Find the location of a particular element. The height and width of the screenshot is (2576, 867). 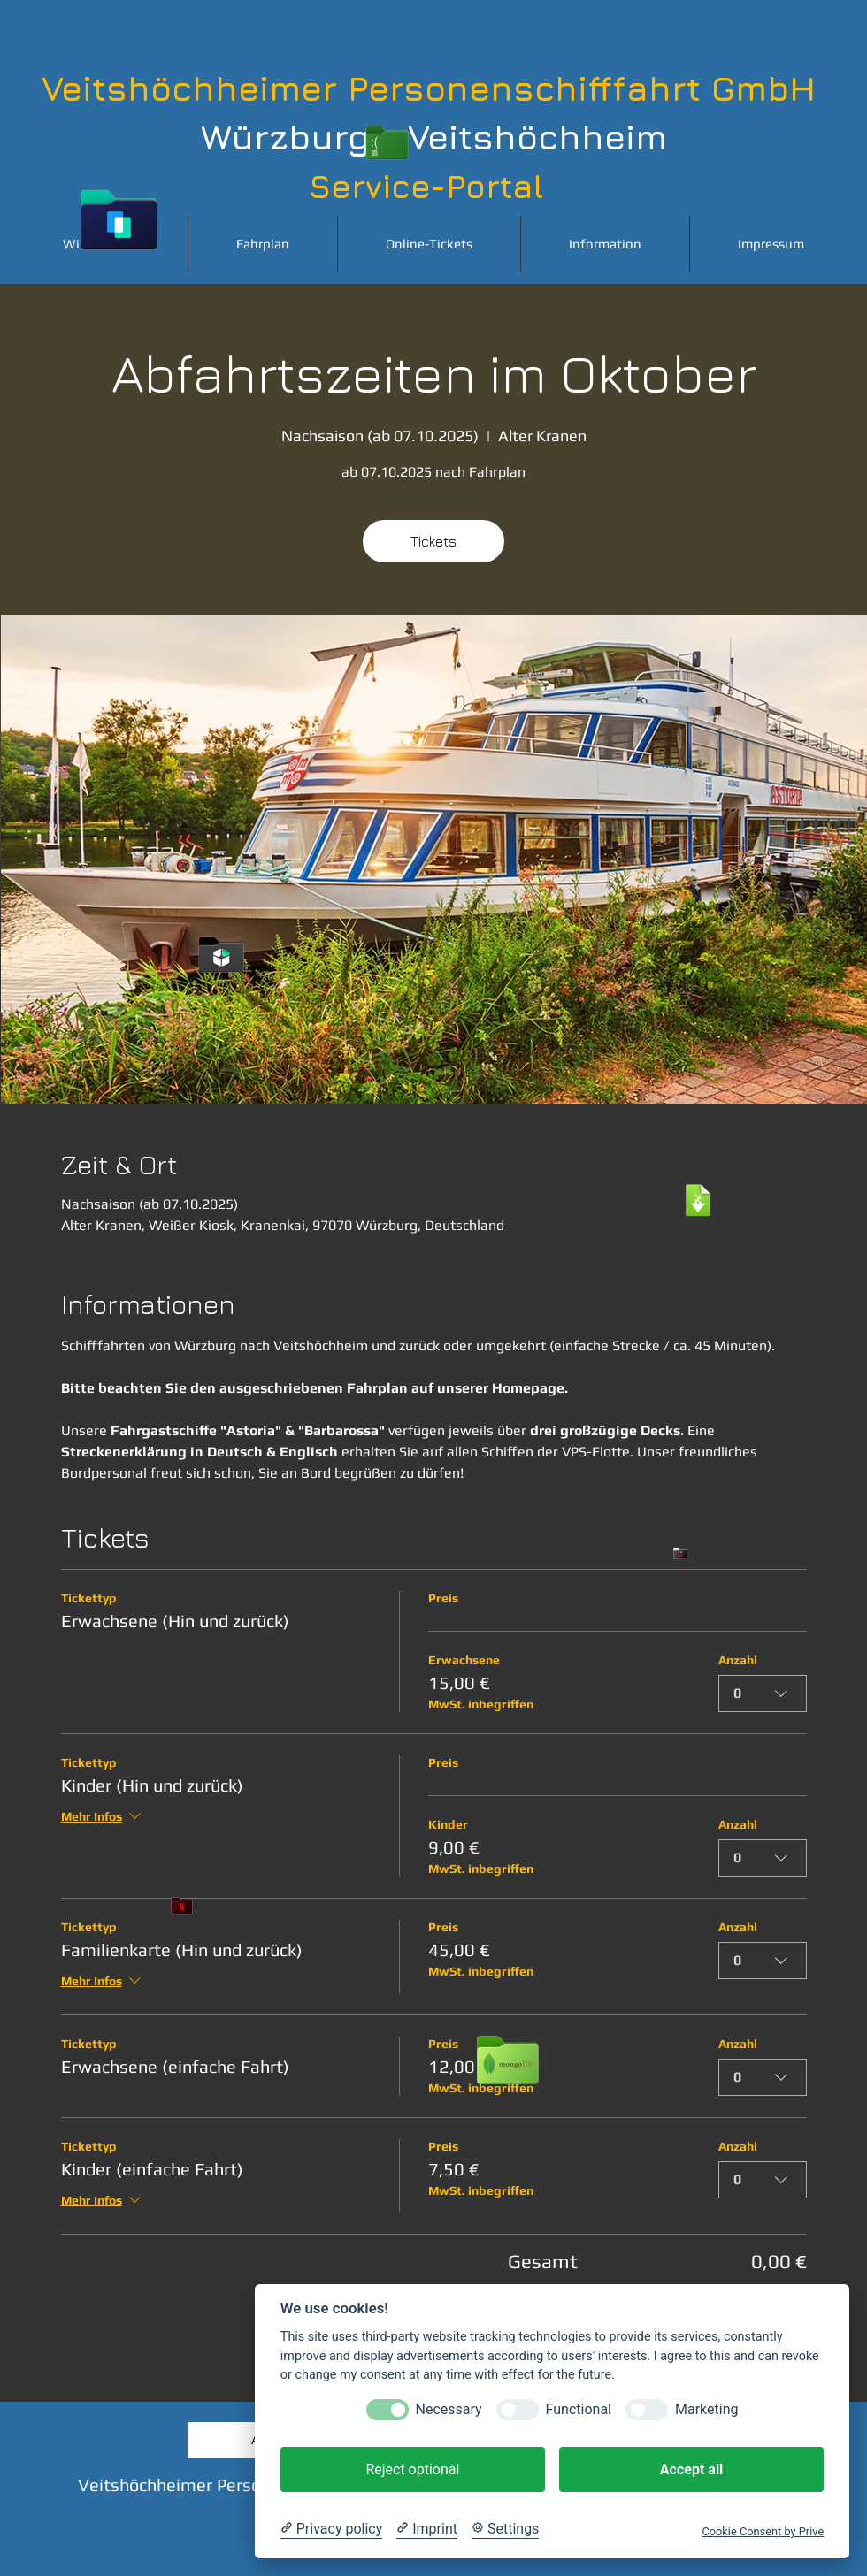

open folder containing netflix downloads or media is located at coordinates (181, 1906).